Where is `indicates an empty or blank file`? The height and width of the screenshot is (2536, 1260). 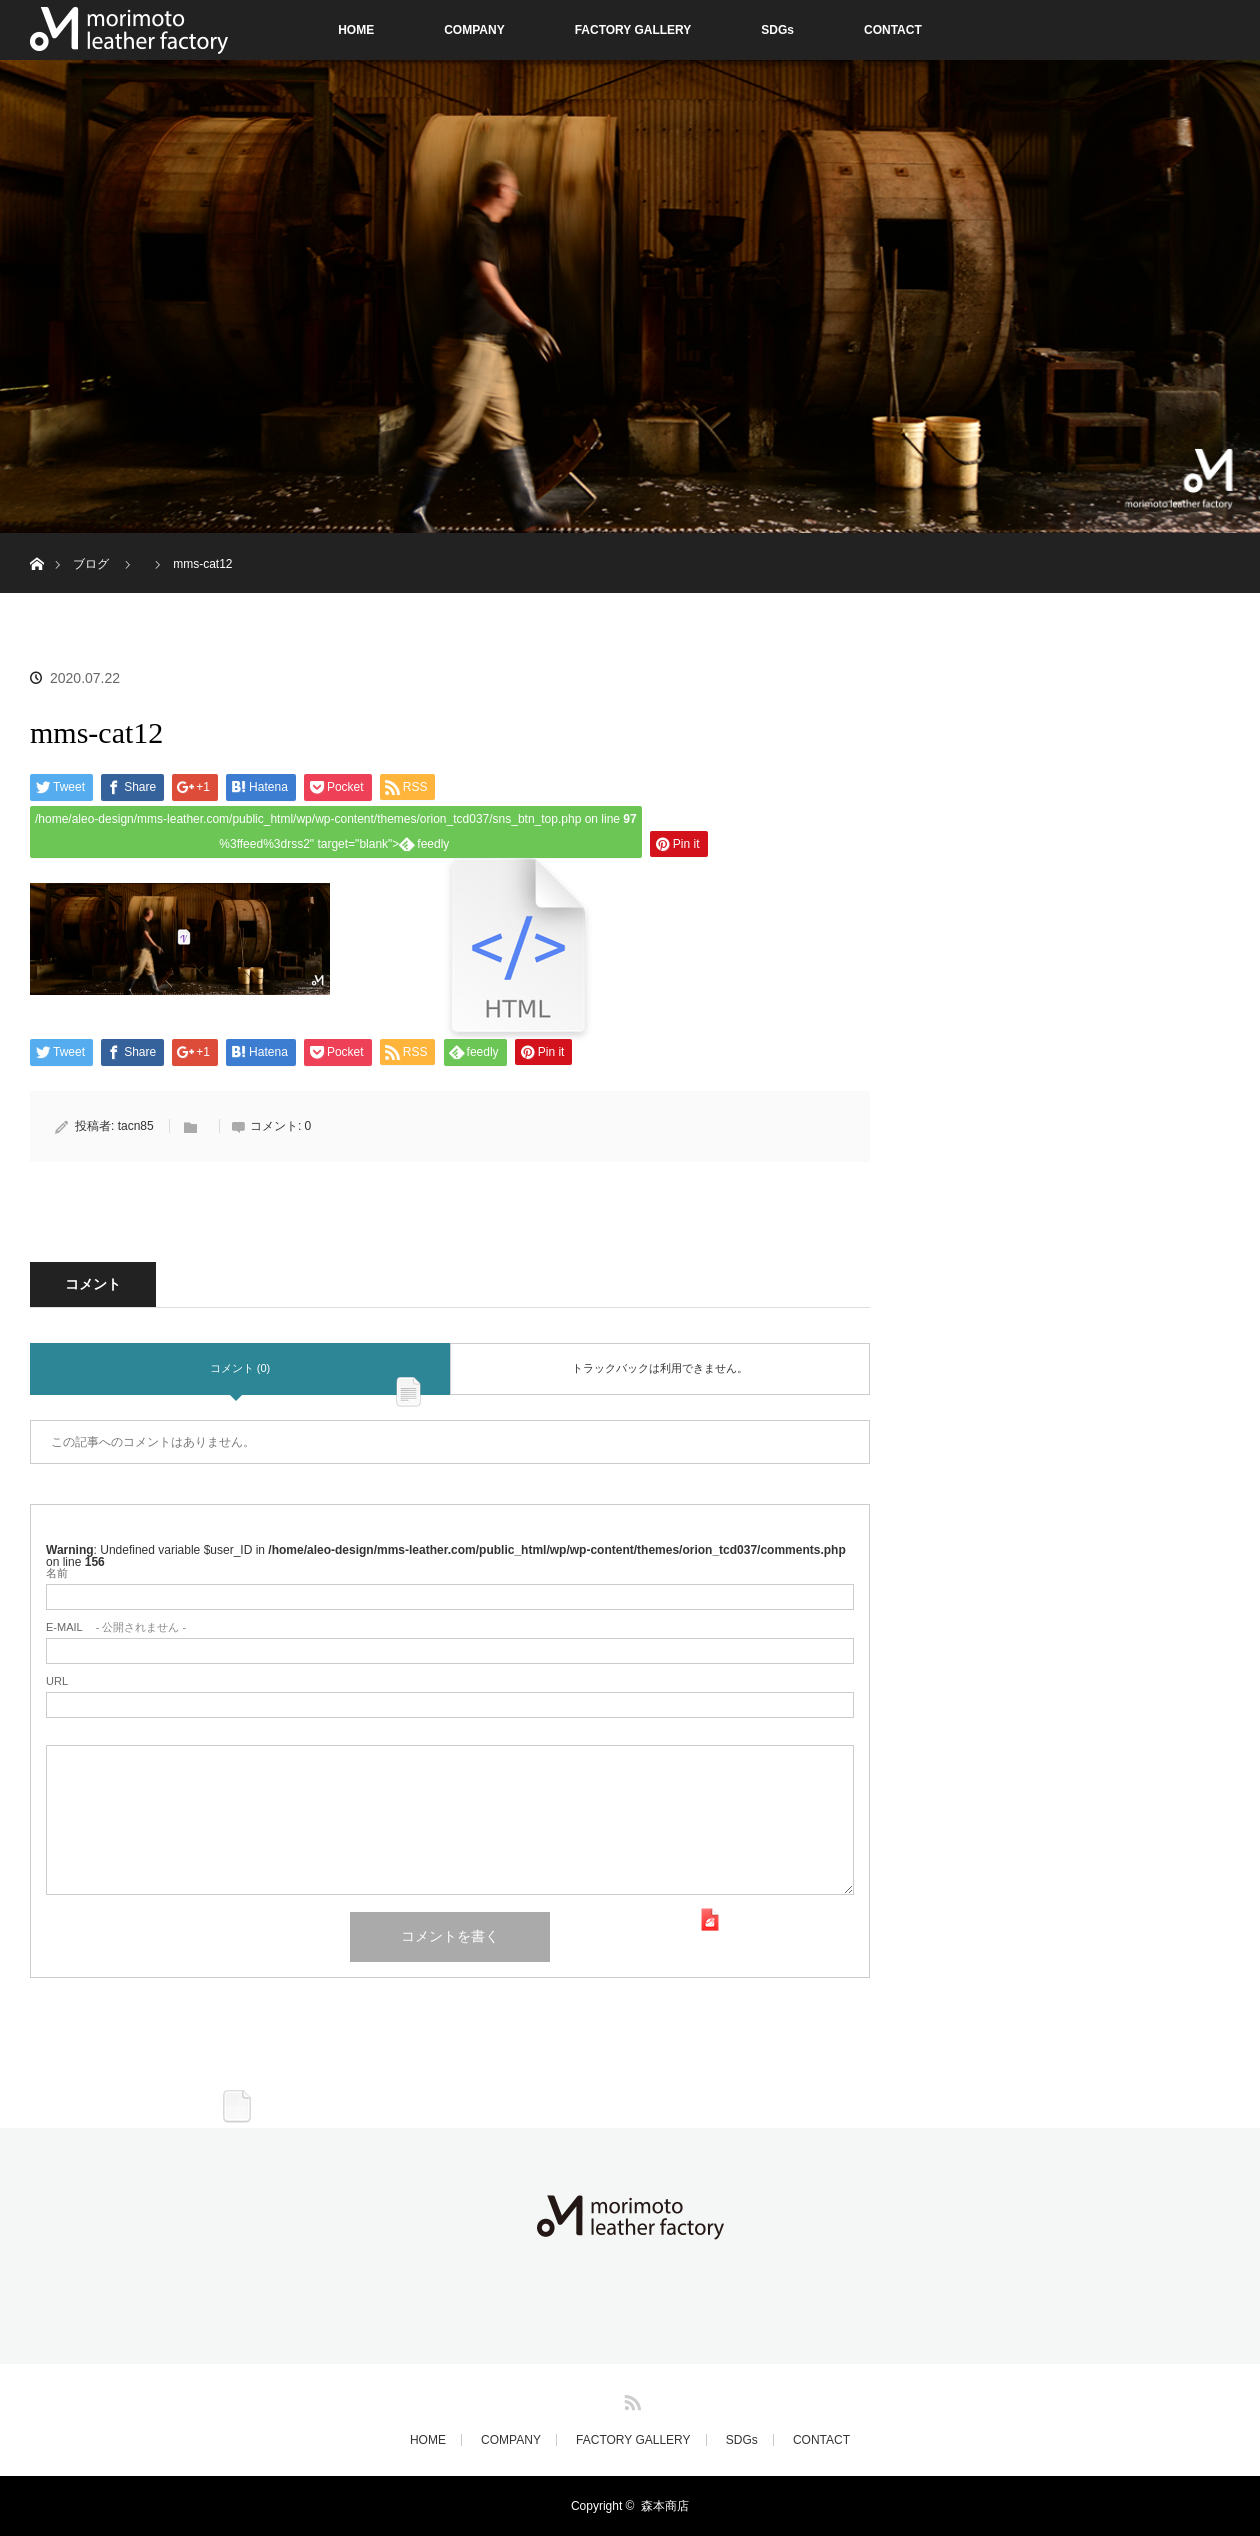 indicates an empty or blank file is located at coordinates (237, 2106).